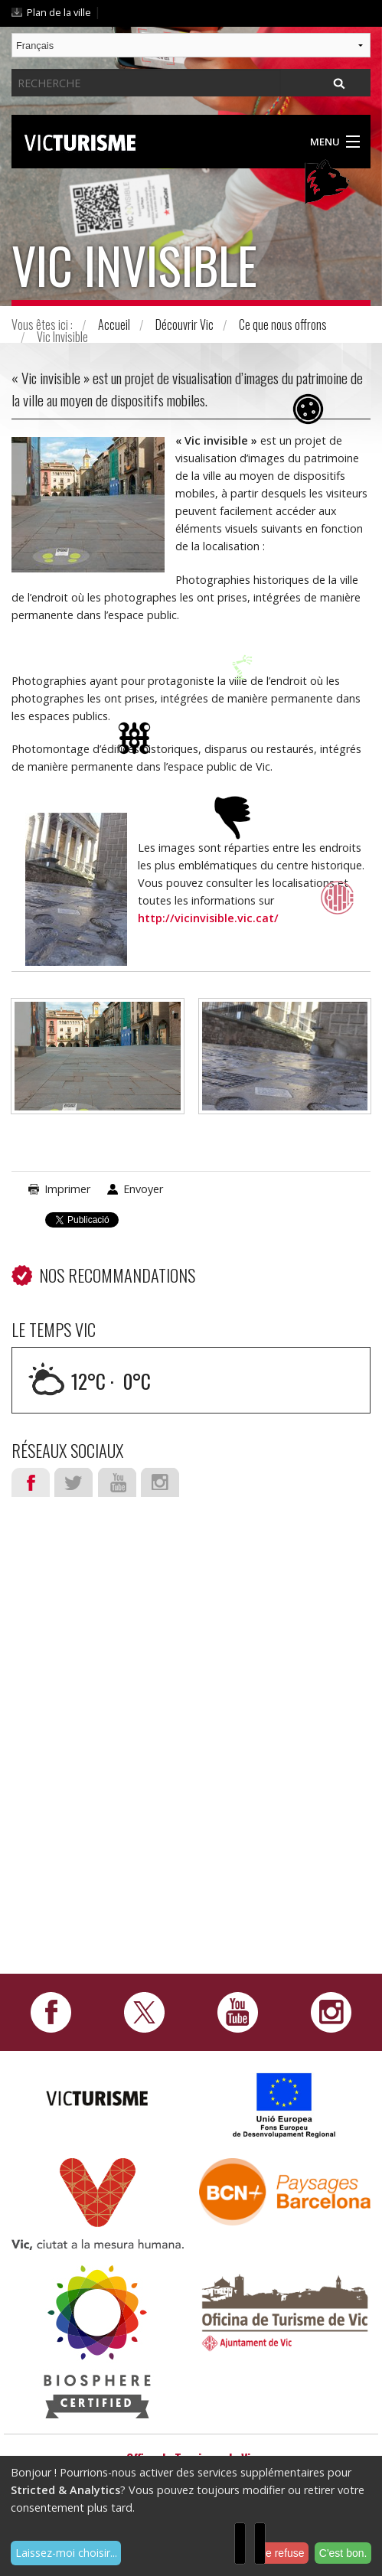 This screenshot has width=382, height=2576. Describe the element at coordinates (250, 2543) in the screenshot. I see `pause media playback` at that location.